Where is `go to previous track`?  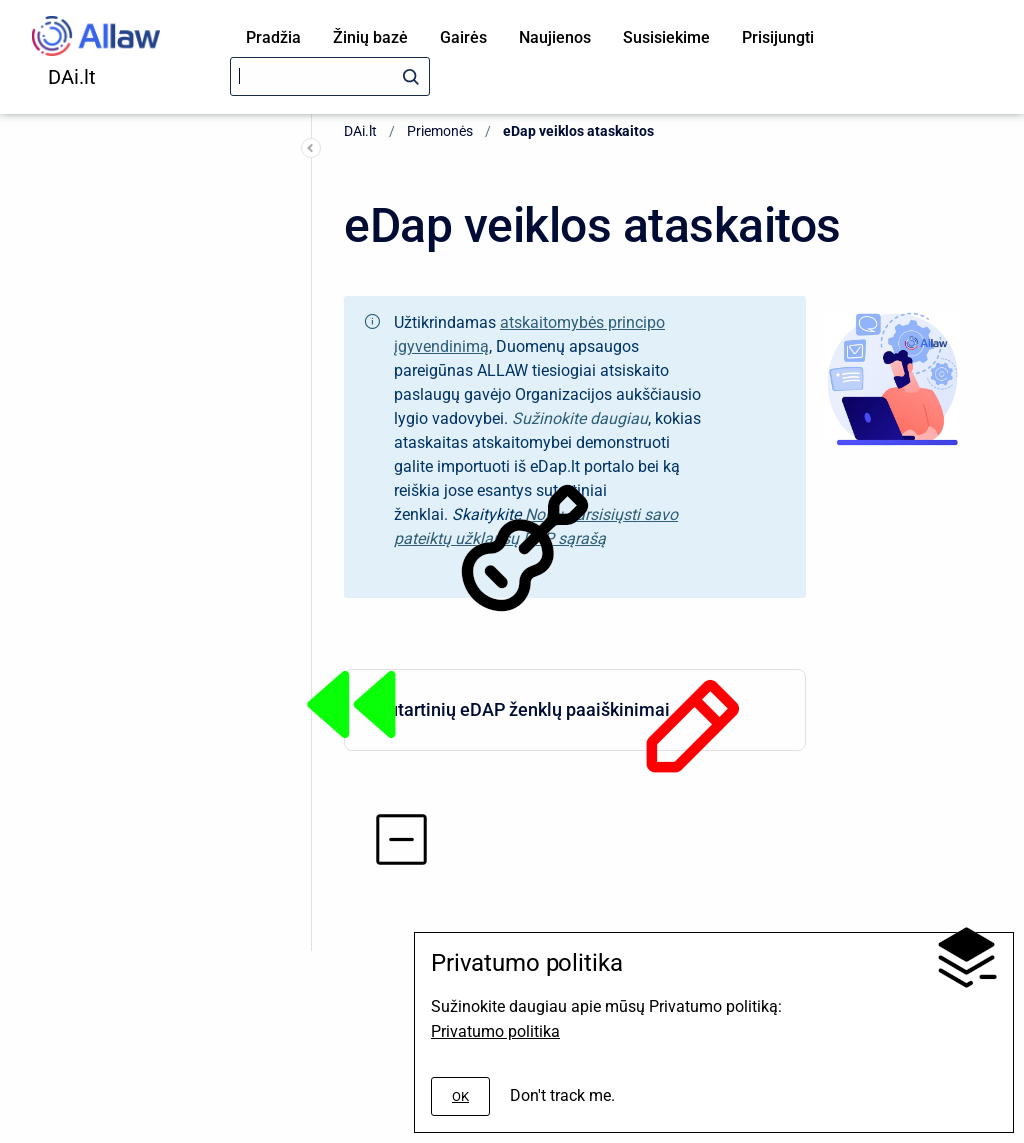 go to previous track is located at coordinates (353, 704).